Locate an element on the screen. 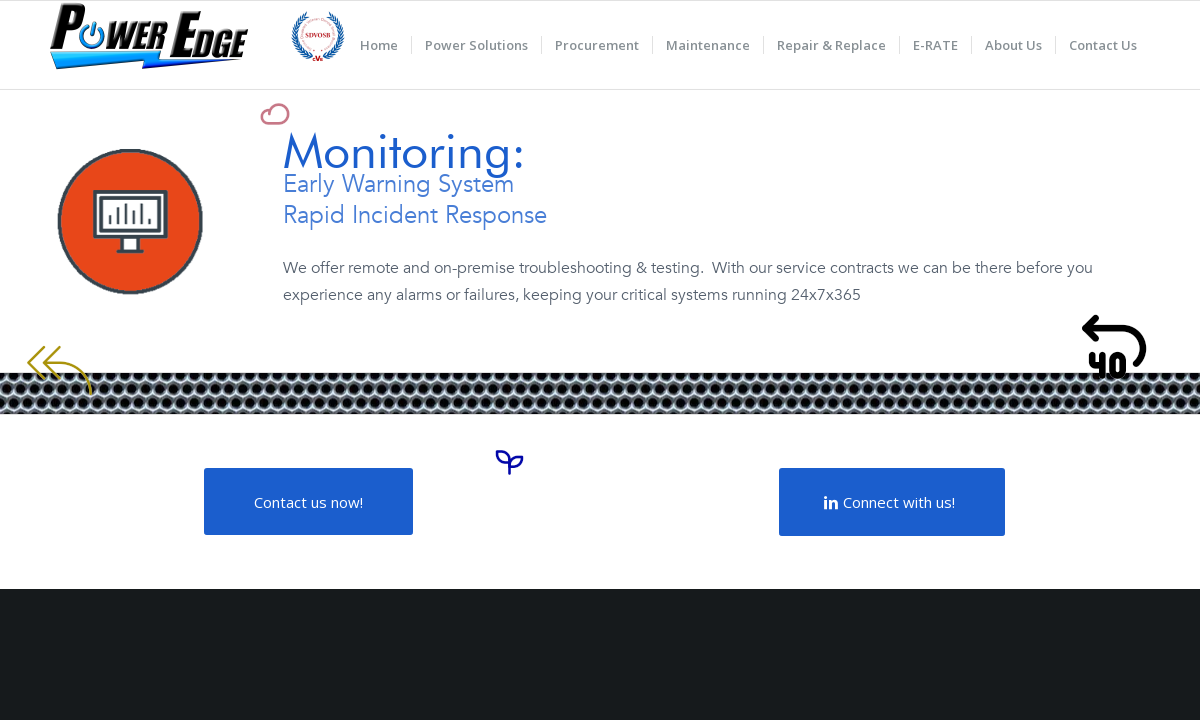 The width and height of the screenshot is (1200, 720). access cloud storage is located at coordinates (275, 114).